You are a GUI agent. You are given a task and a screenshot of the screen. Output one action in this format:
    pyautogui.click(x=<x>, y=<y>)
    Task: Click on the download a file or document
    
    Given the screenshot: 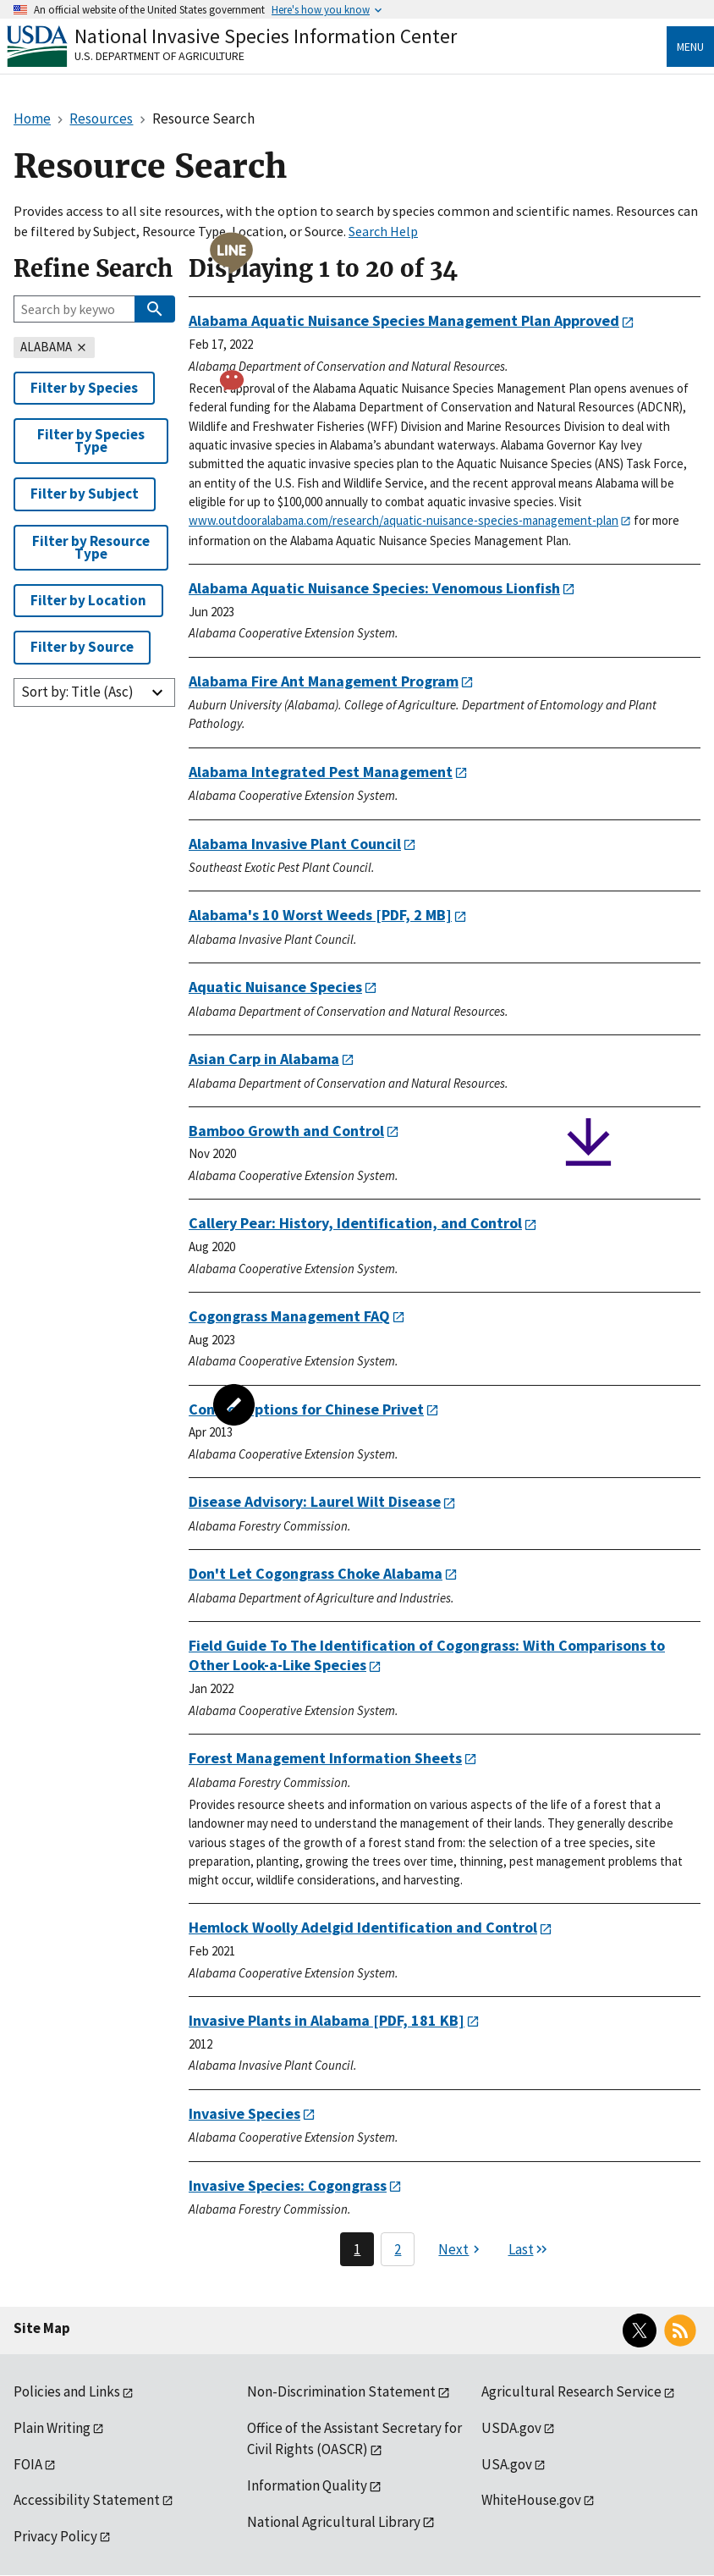 What is the action you would take?
    pyautogui.click(x=588, y=1143)
    